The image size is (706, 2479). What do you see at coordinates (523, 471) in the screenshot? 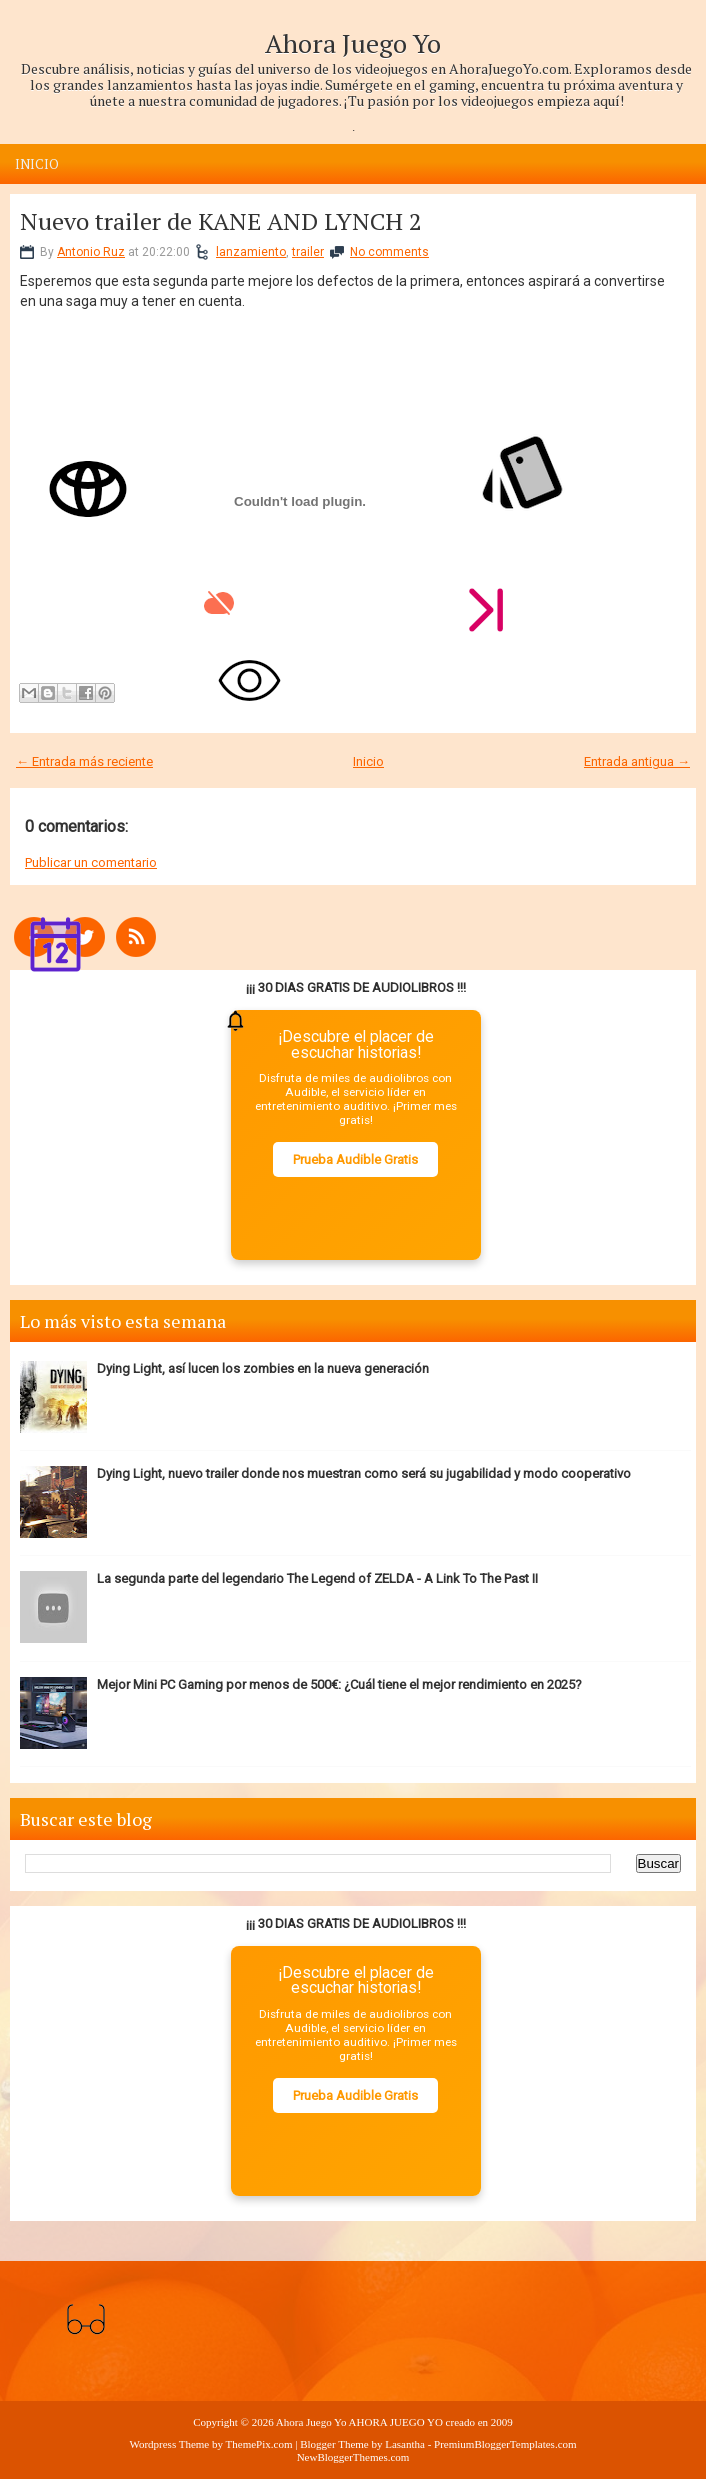
I see `access style or theme options` at bounding box center [523, 471].